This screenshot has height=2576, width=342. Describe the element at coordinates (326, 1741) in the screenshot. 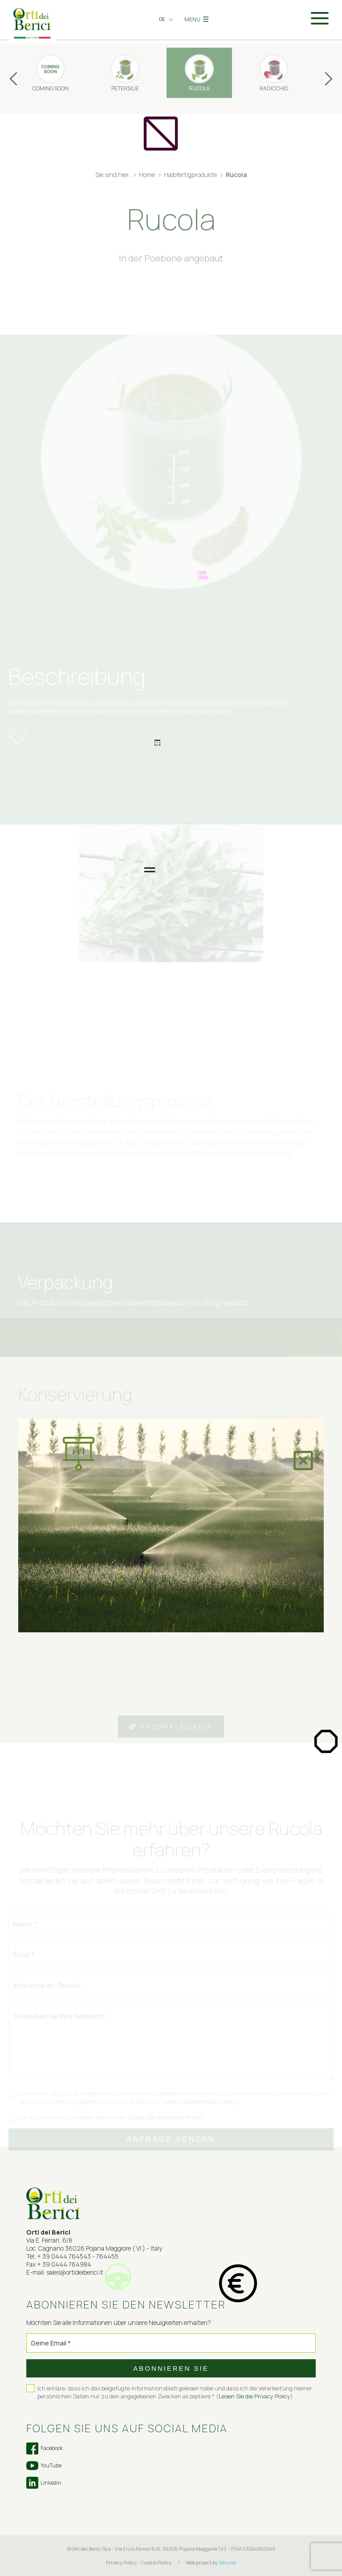

I see `stop or halt action indicator` at that location.